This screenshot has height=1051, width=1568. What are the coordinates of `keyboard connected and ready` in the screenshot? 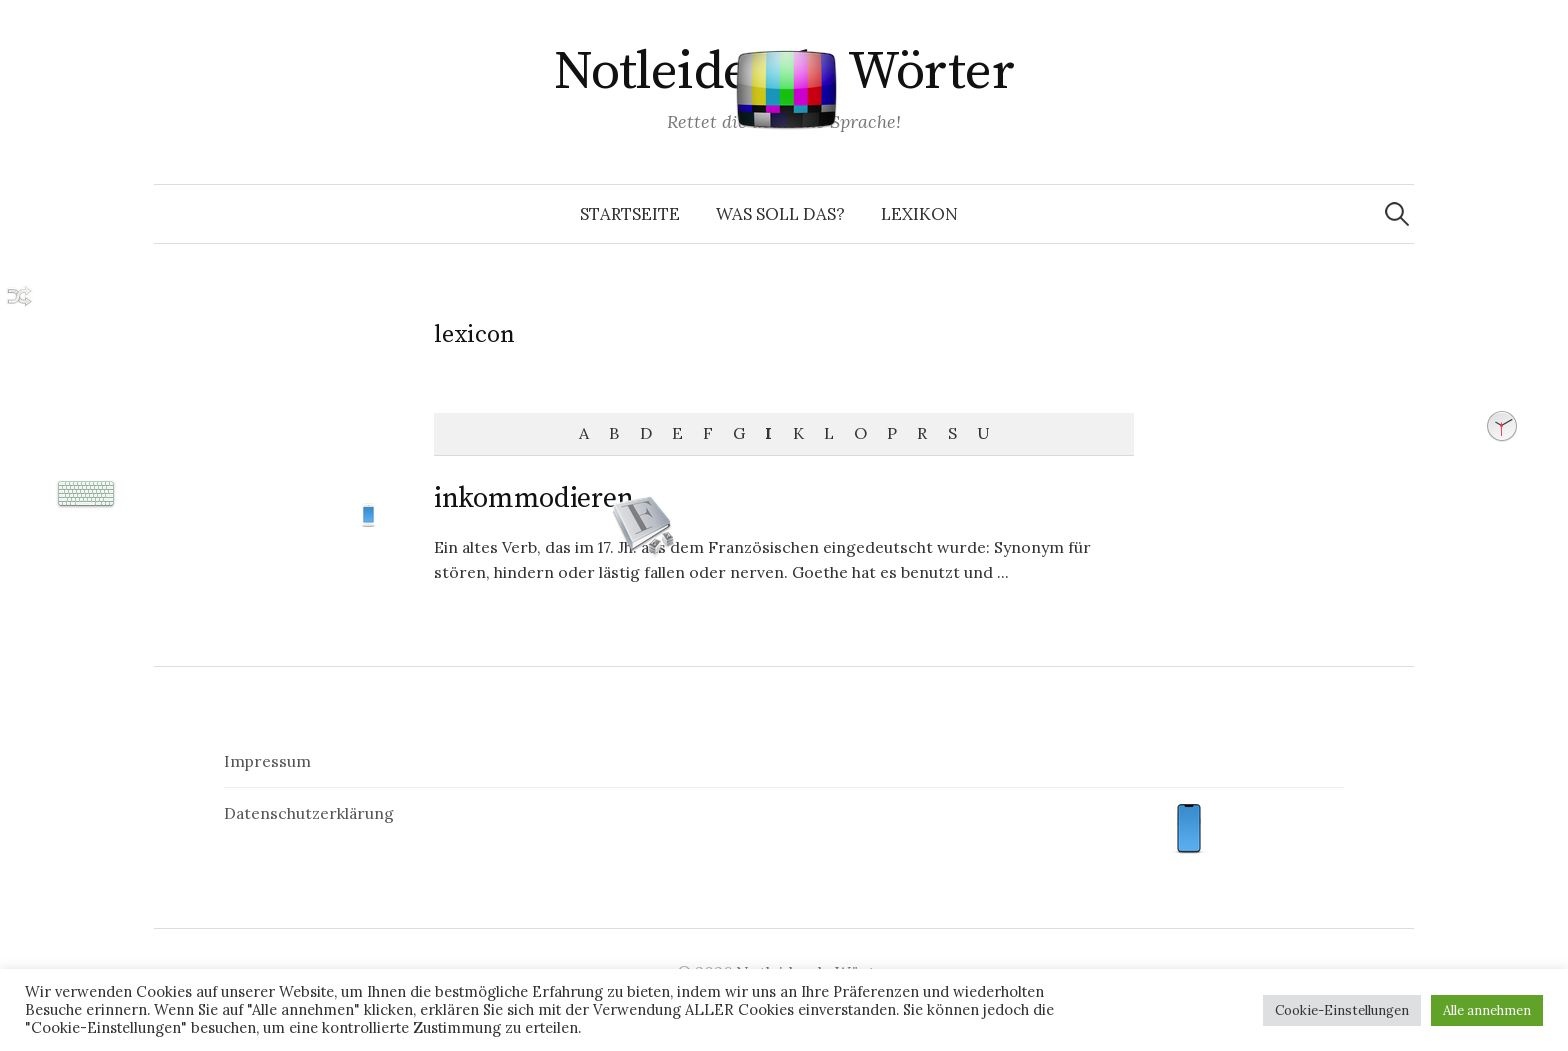 It's located at (86, 494).